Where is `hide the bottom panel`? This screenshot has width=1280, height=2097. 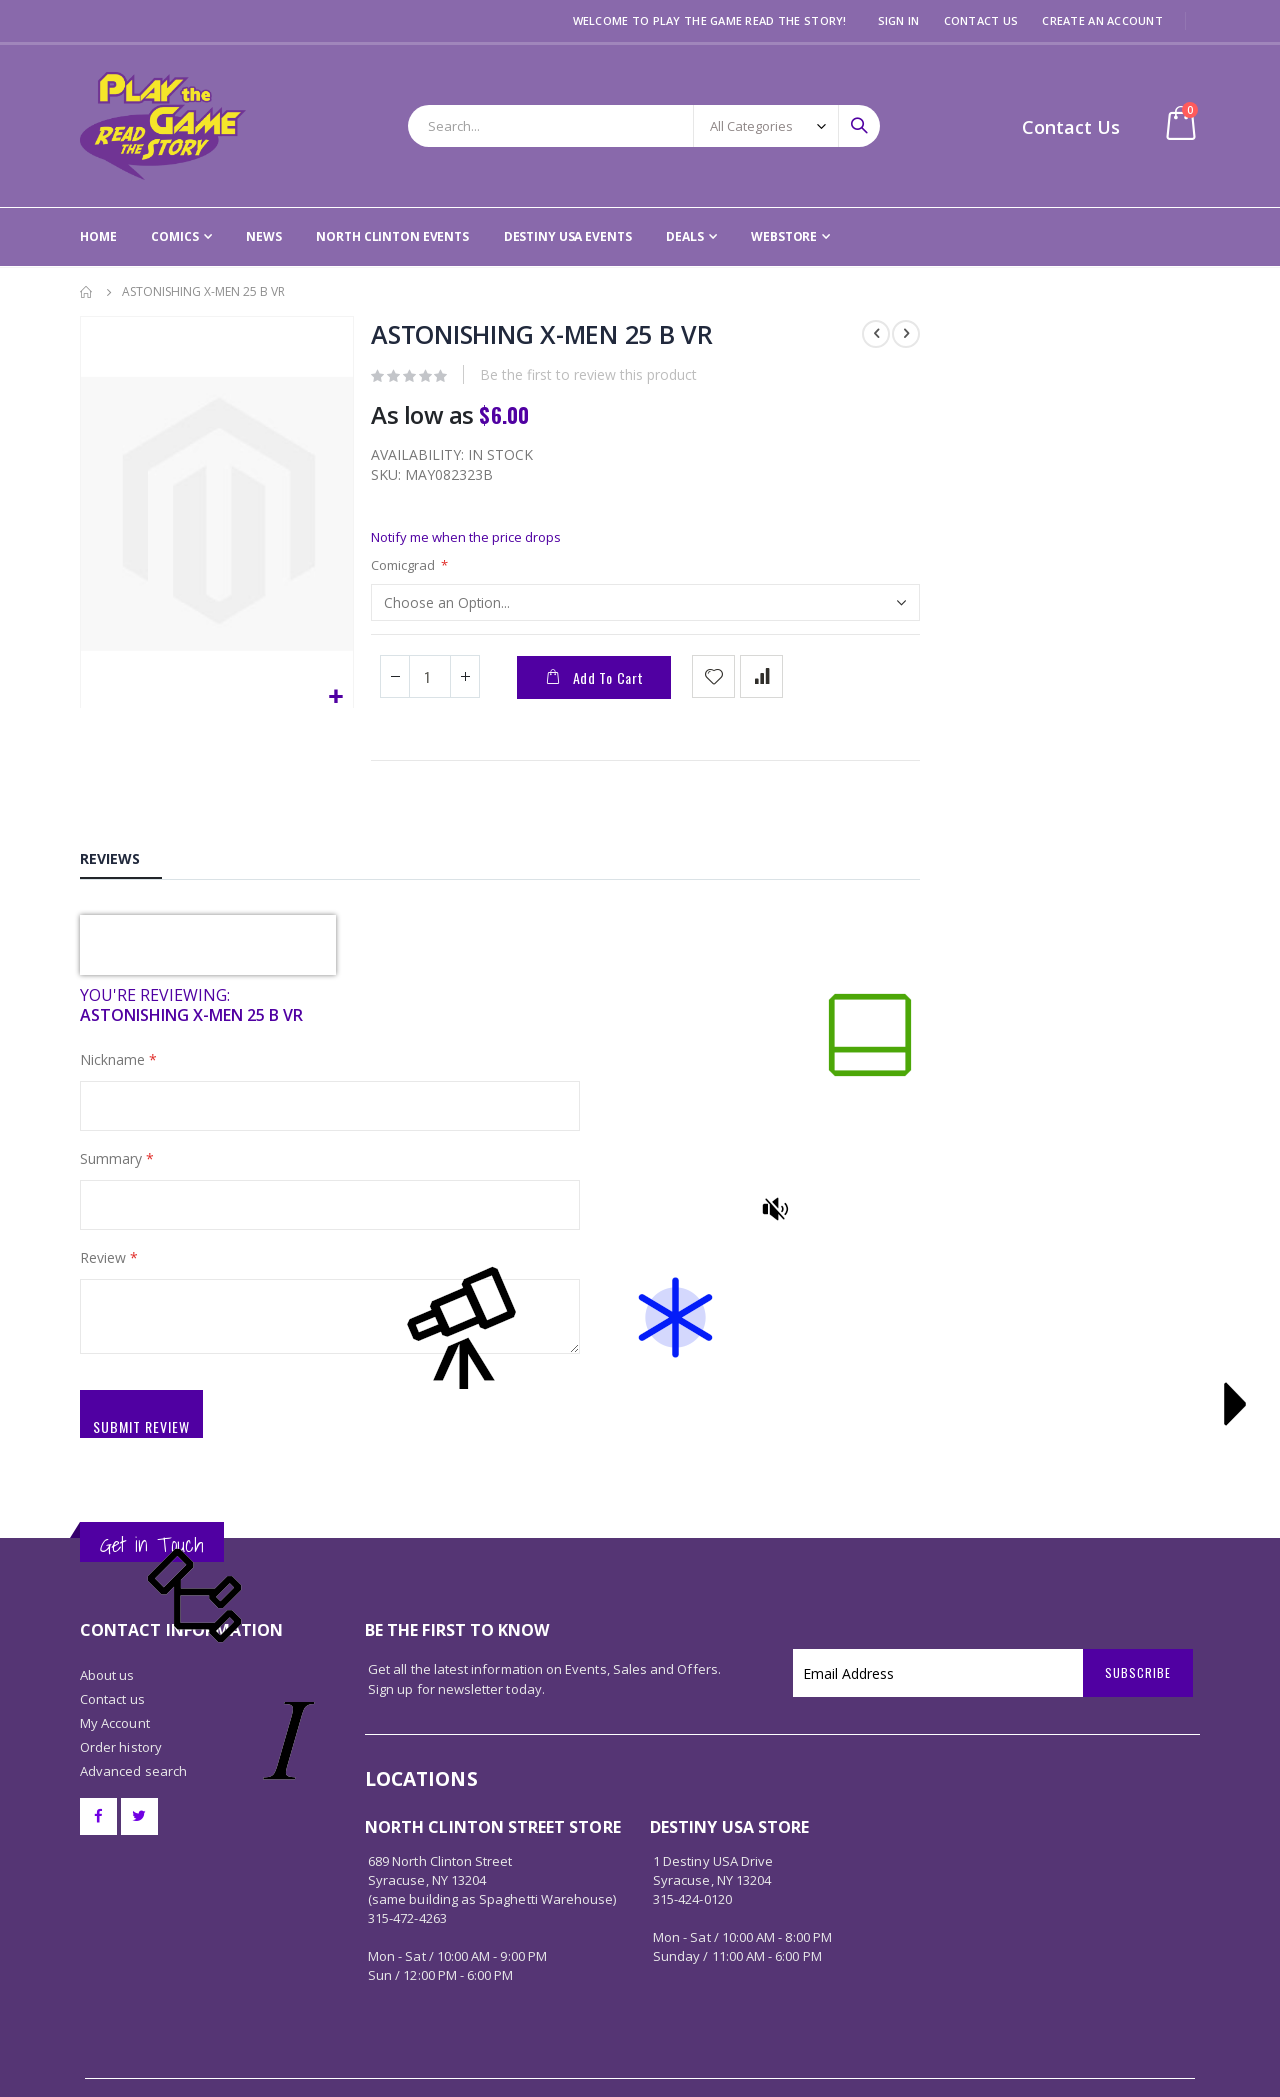
hide the bottom panel is located at coordinates (870, 1035).